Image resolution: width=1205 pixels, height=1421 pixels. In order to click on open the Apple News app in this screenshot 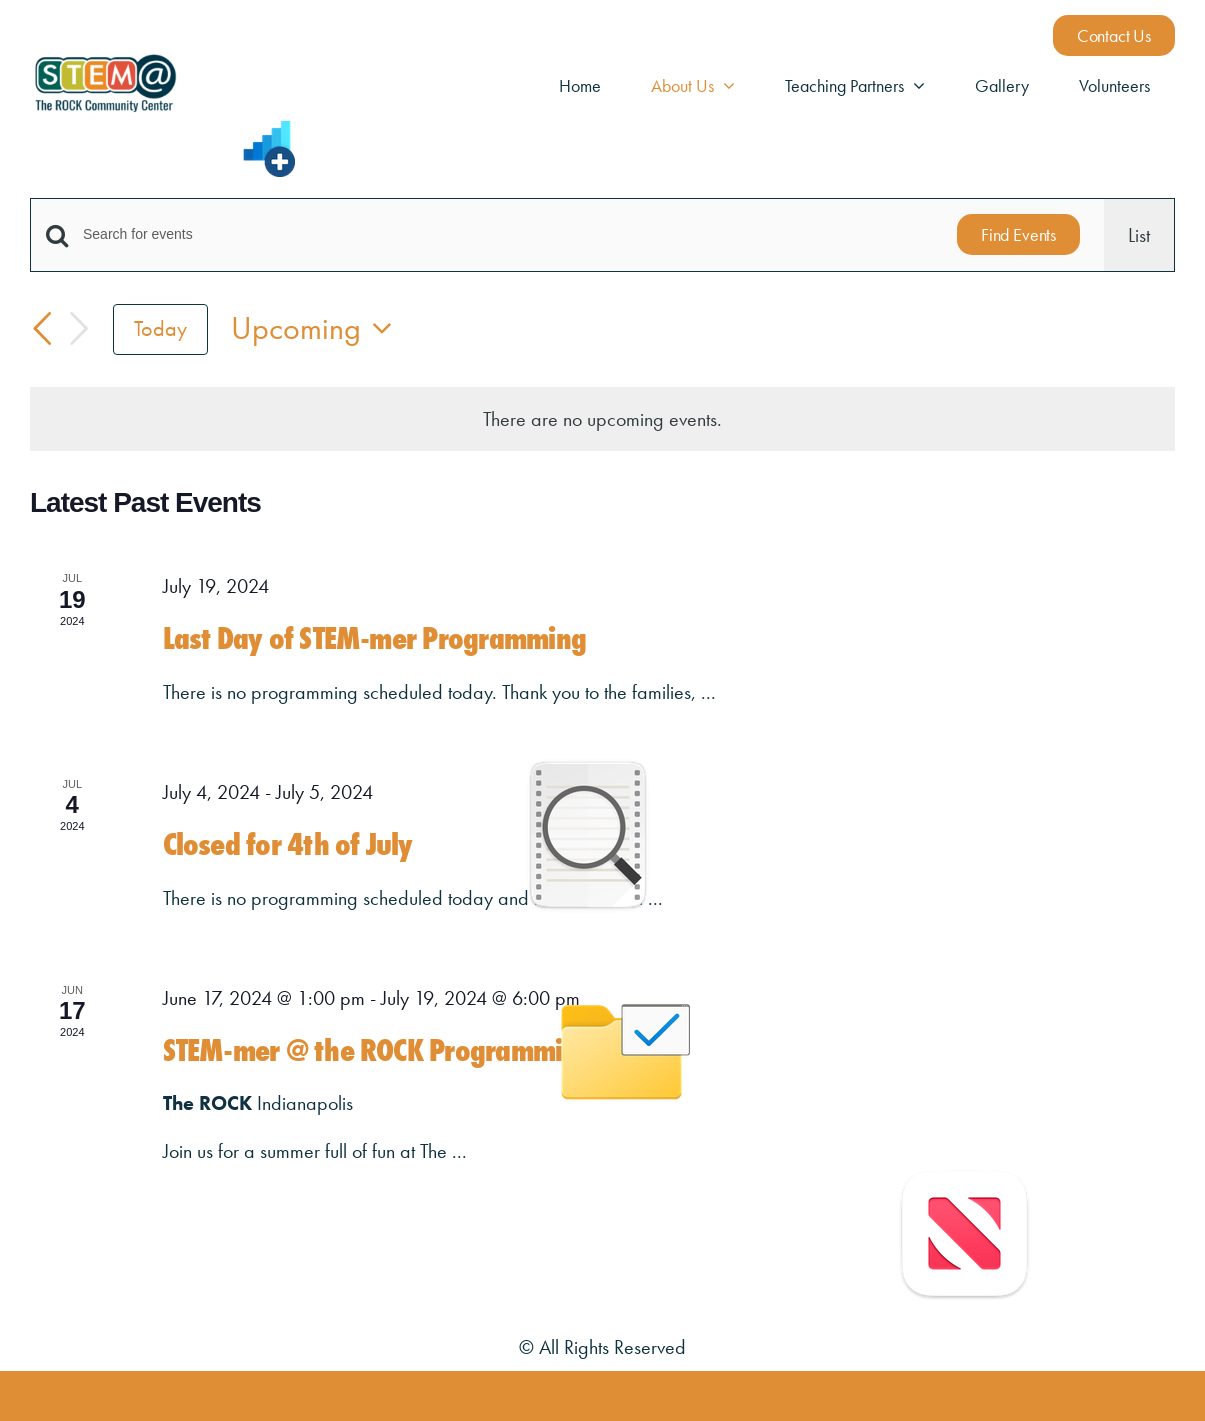, I will do `click(964, 1233)`.